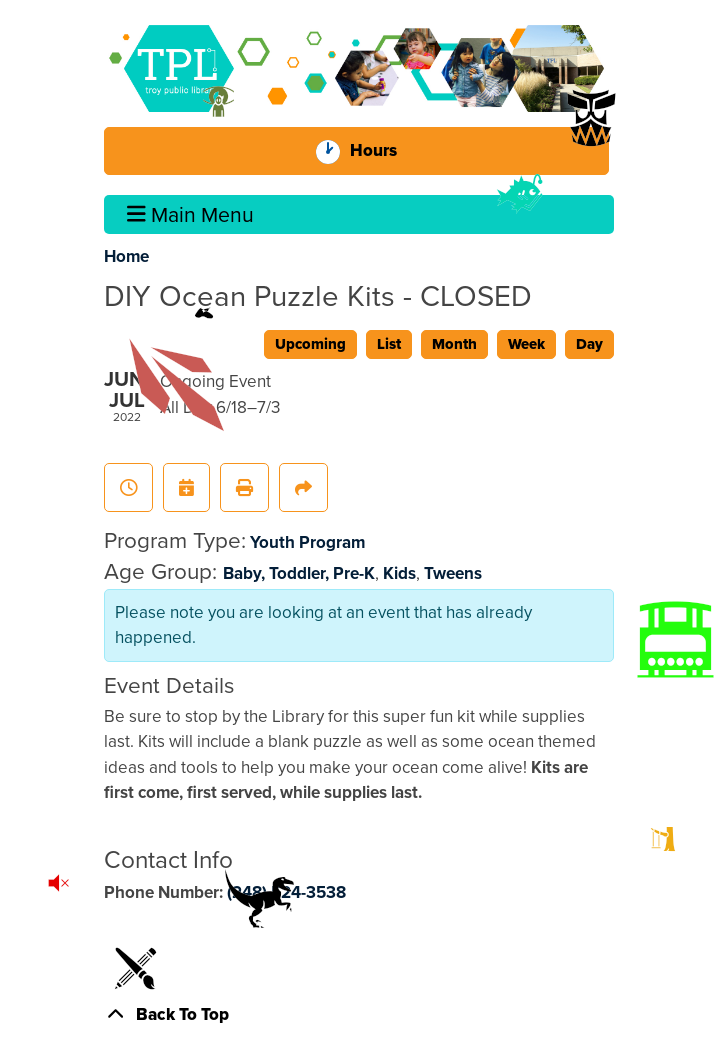 The height and width of the screenshot is (1058, 717). Describe the element at coordinates (663, 839) in the screenshot. I see `access playground or recreational areas` at that location.